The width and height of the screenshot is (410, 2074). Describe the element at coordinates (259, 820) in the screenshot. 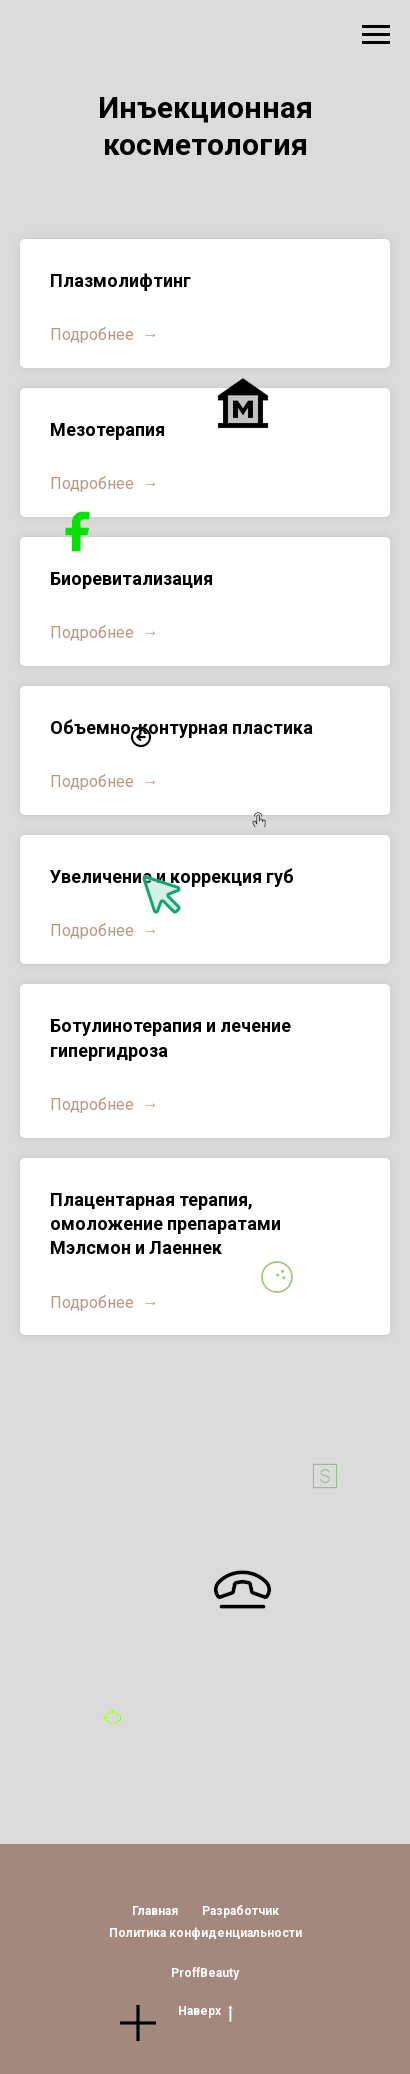

I see `tap to interact with this element` at that location.